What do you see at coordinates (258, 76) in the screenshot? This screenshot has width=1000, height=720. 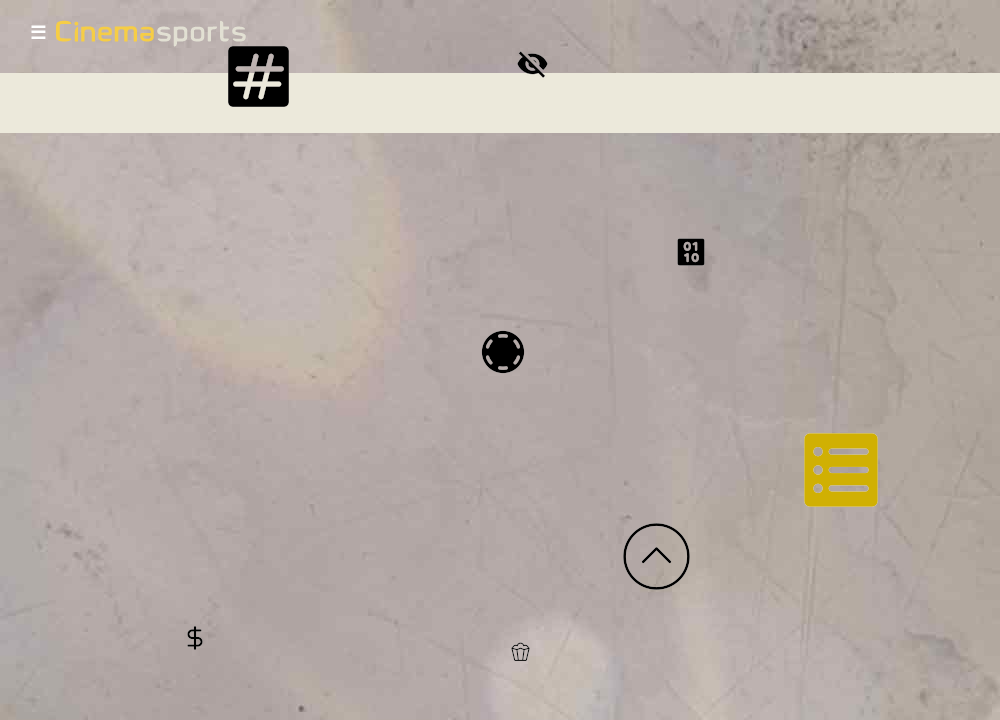 I see `view or browse hashtags` at bounding box center [258, 76].